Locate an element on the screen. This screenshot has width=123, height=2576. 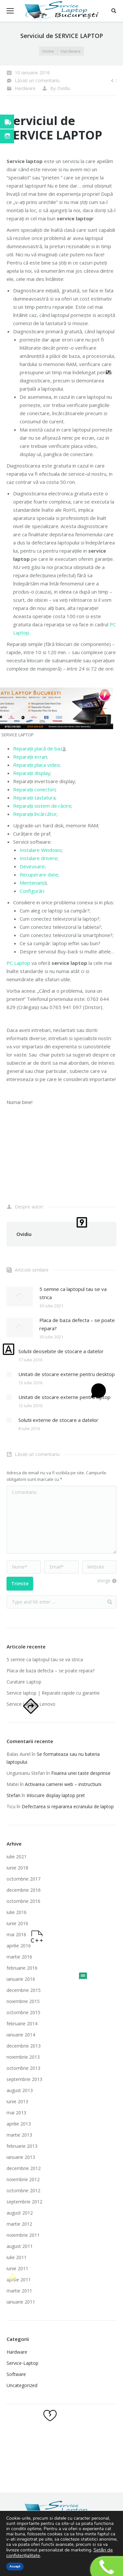
cast or share screen to classroom display is located at coordinates (108, 372).